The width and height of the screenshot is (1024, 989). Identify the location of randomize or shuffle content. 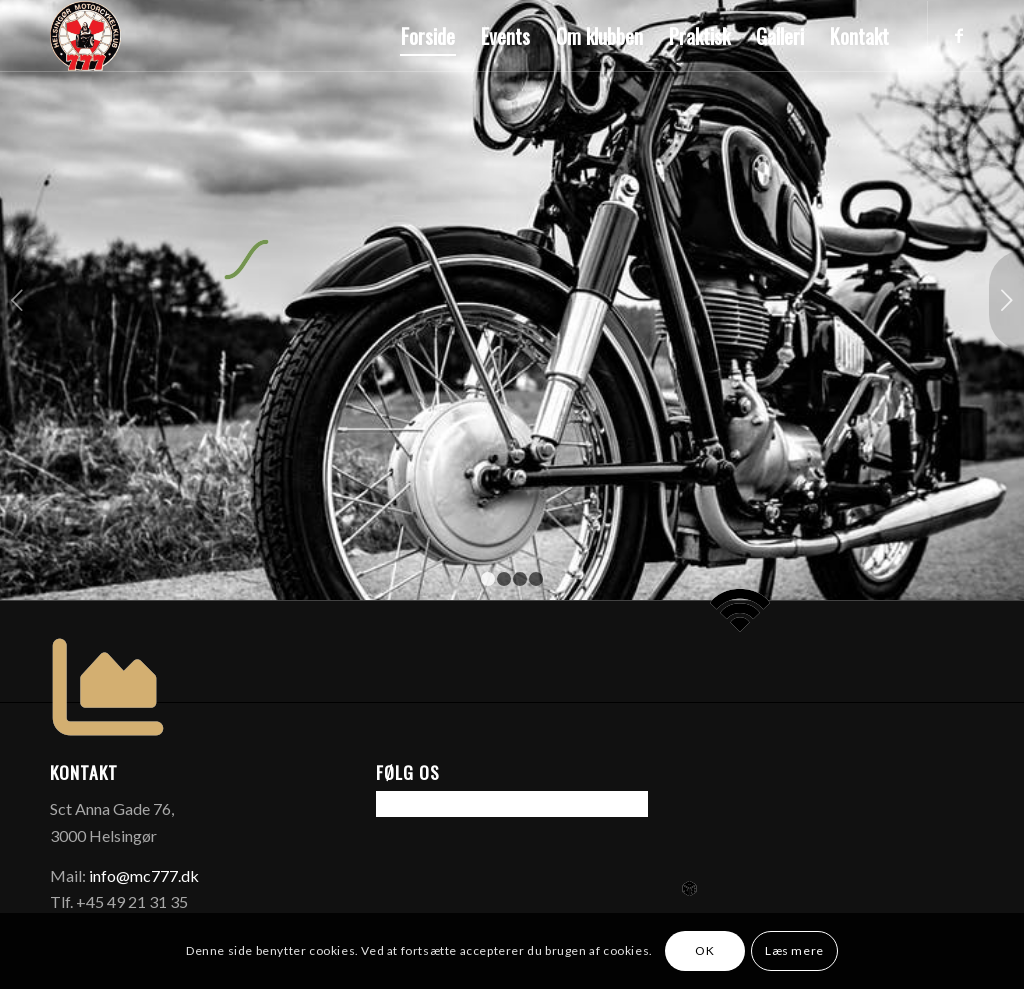
(689, 888).